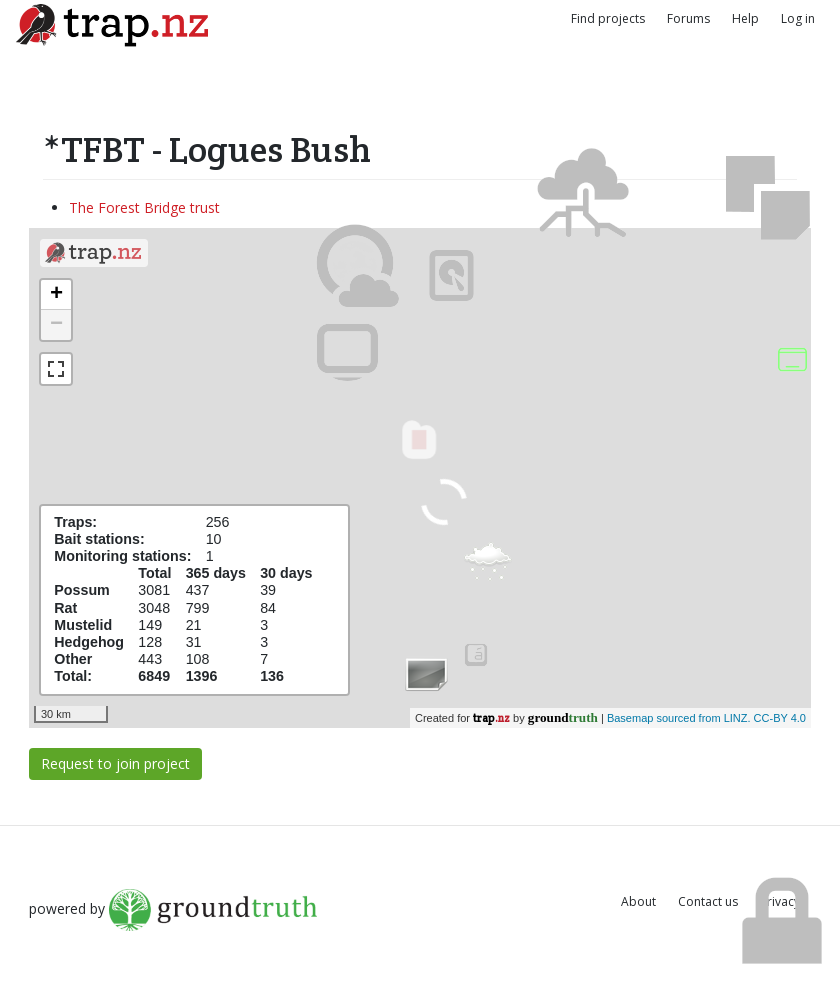  Describe the element at coordinates (782, 924) in the screenshot. I see `indicates content is locked or protected from editing` at that location.